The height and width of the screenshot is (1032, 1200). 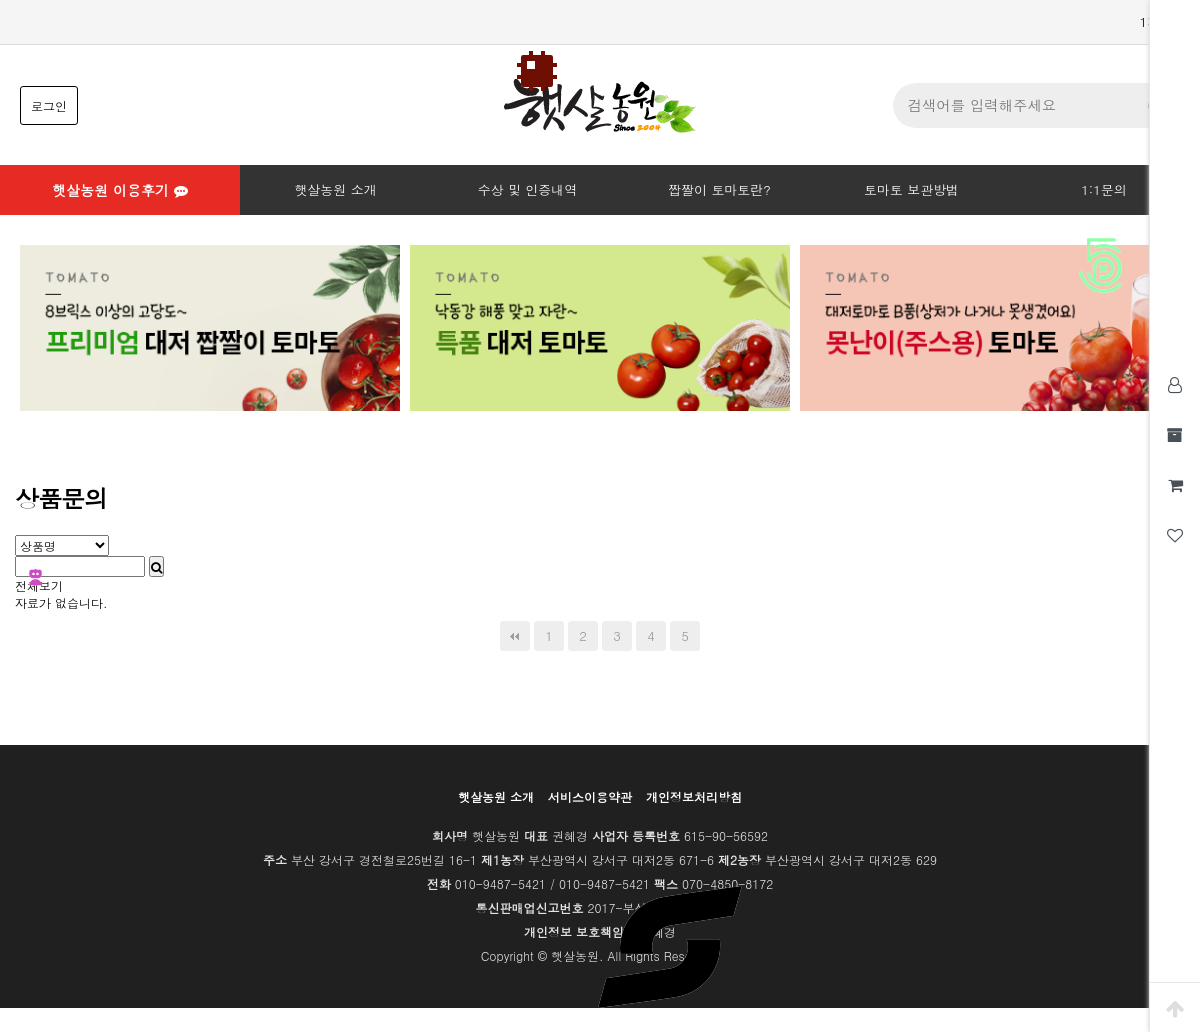 I want to click on access AI assistant or chatbot features, so click(x=35, y=577).